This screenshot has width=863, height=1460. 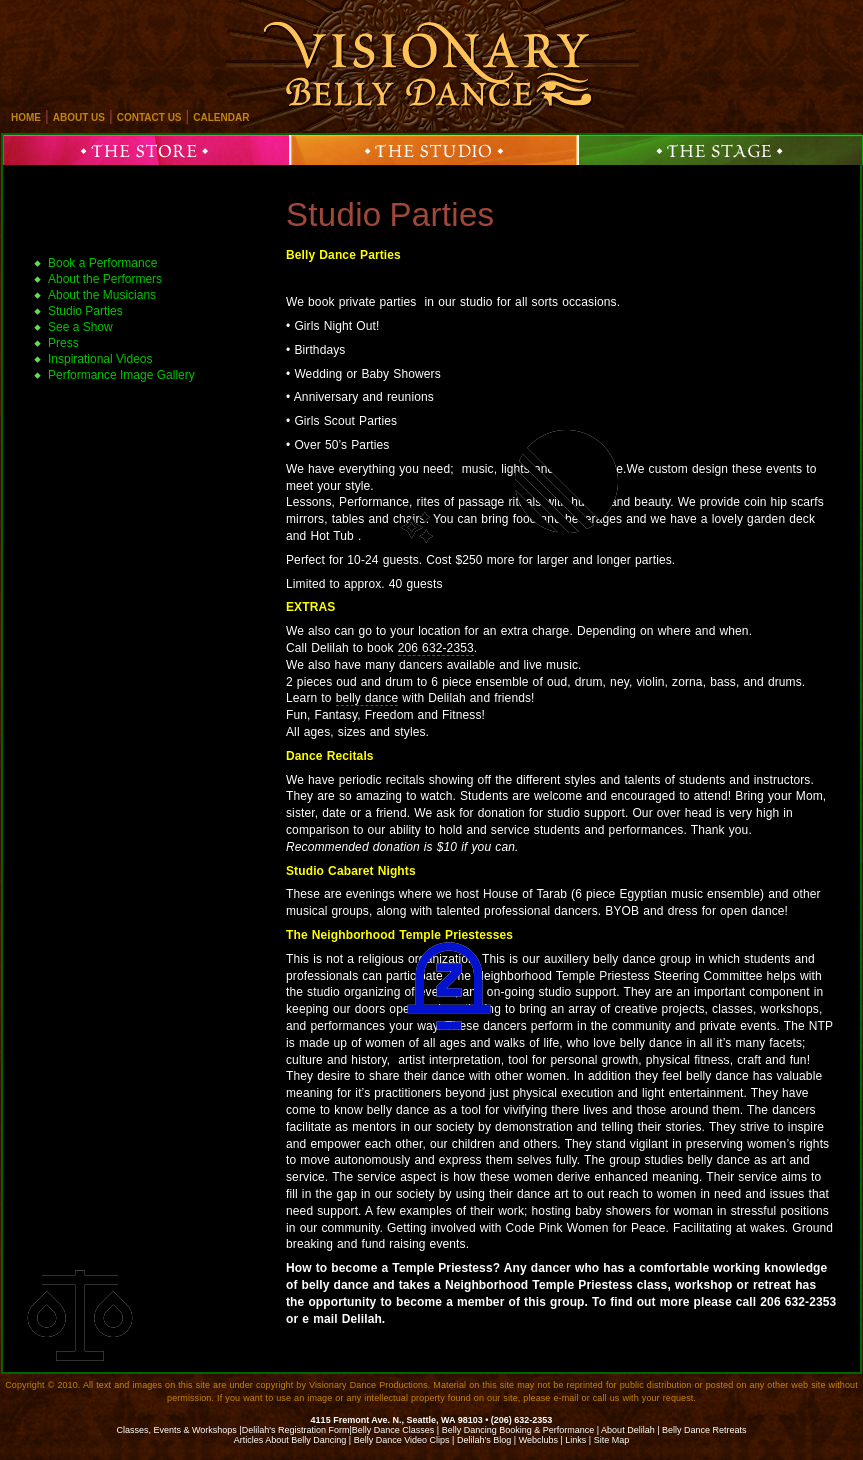 What do you see at coordinates (449, 984) in the screenshot?
I see `snooze notifications temporarily` at bounding box center [449, 984].